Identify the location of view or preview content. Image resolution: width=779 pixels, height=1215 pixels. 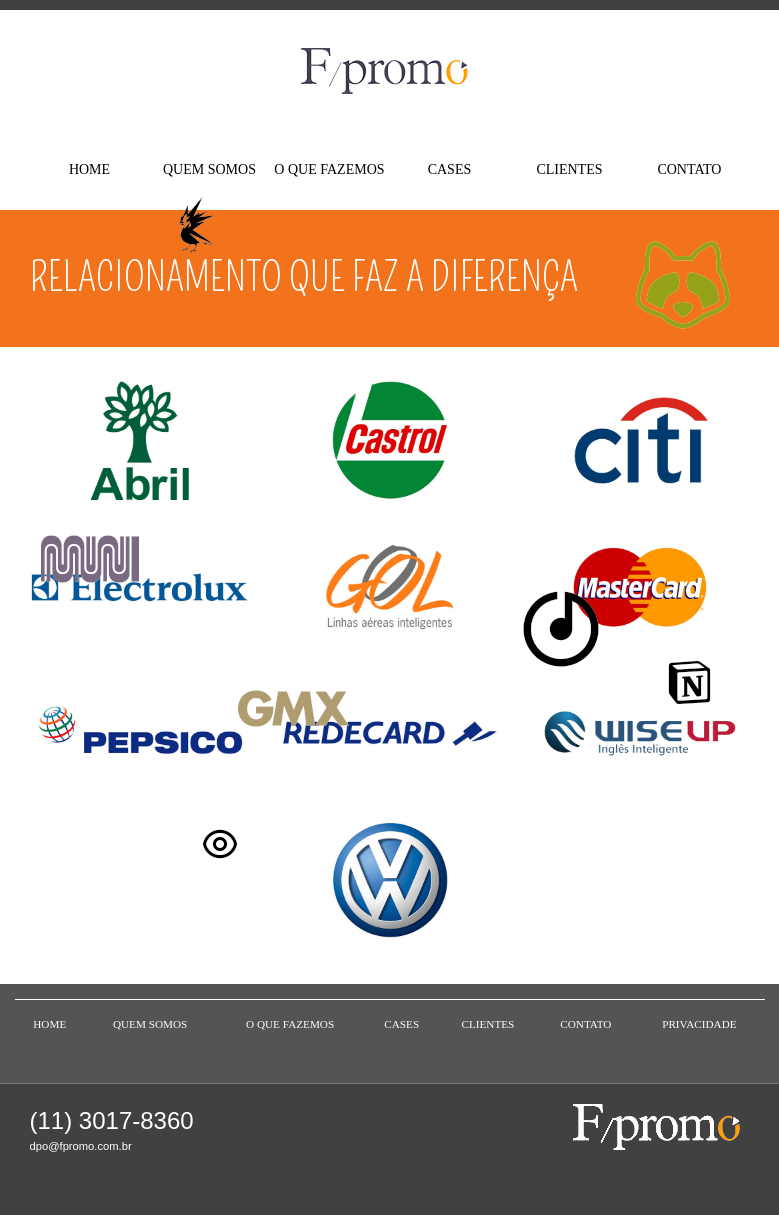
(220, 844).